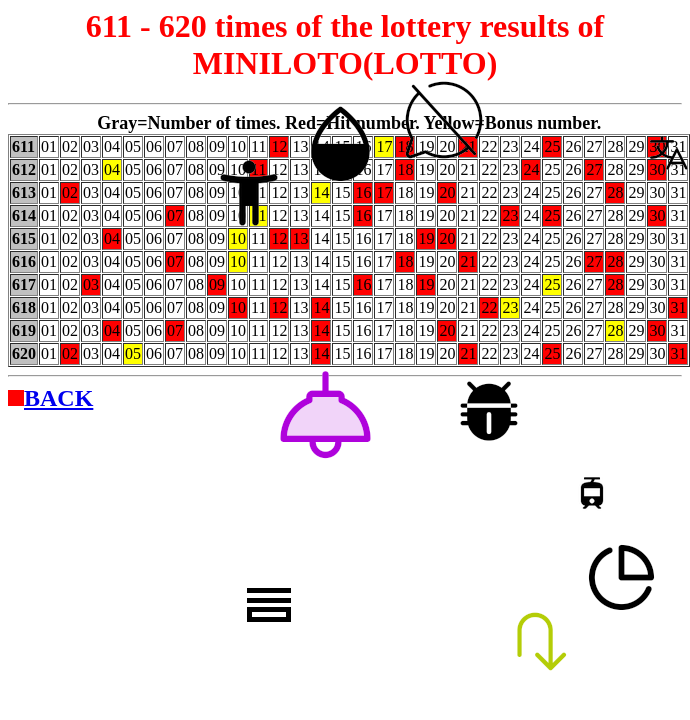  I want to click on adjust water or liquid fill level, so click(340, 146).